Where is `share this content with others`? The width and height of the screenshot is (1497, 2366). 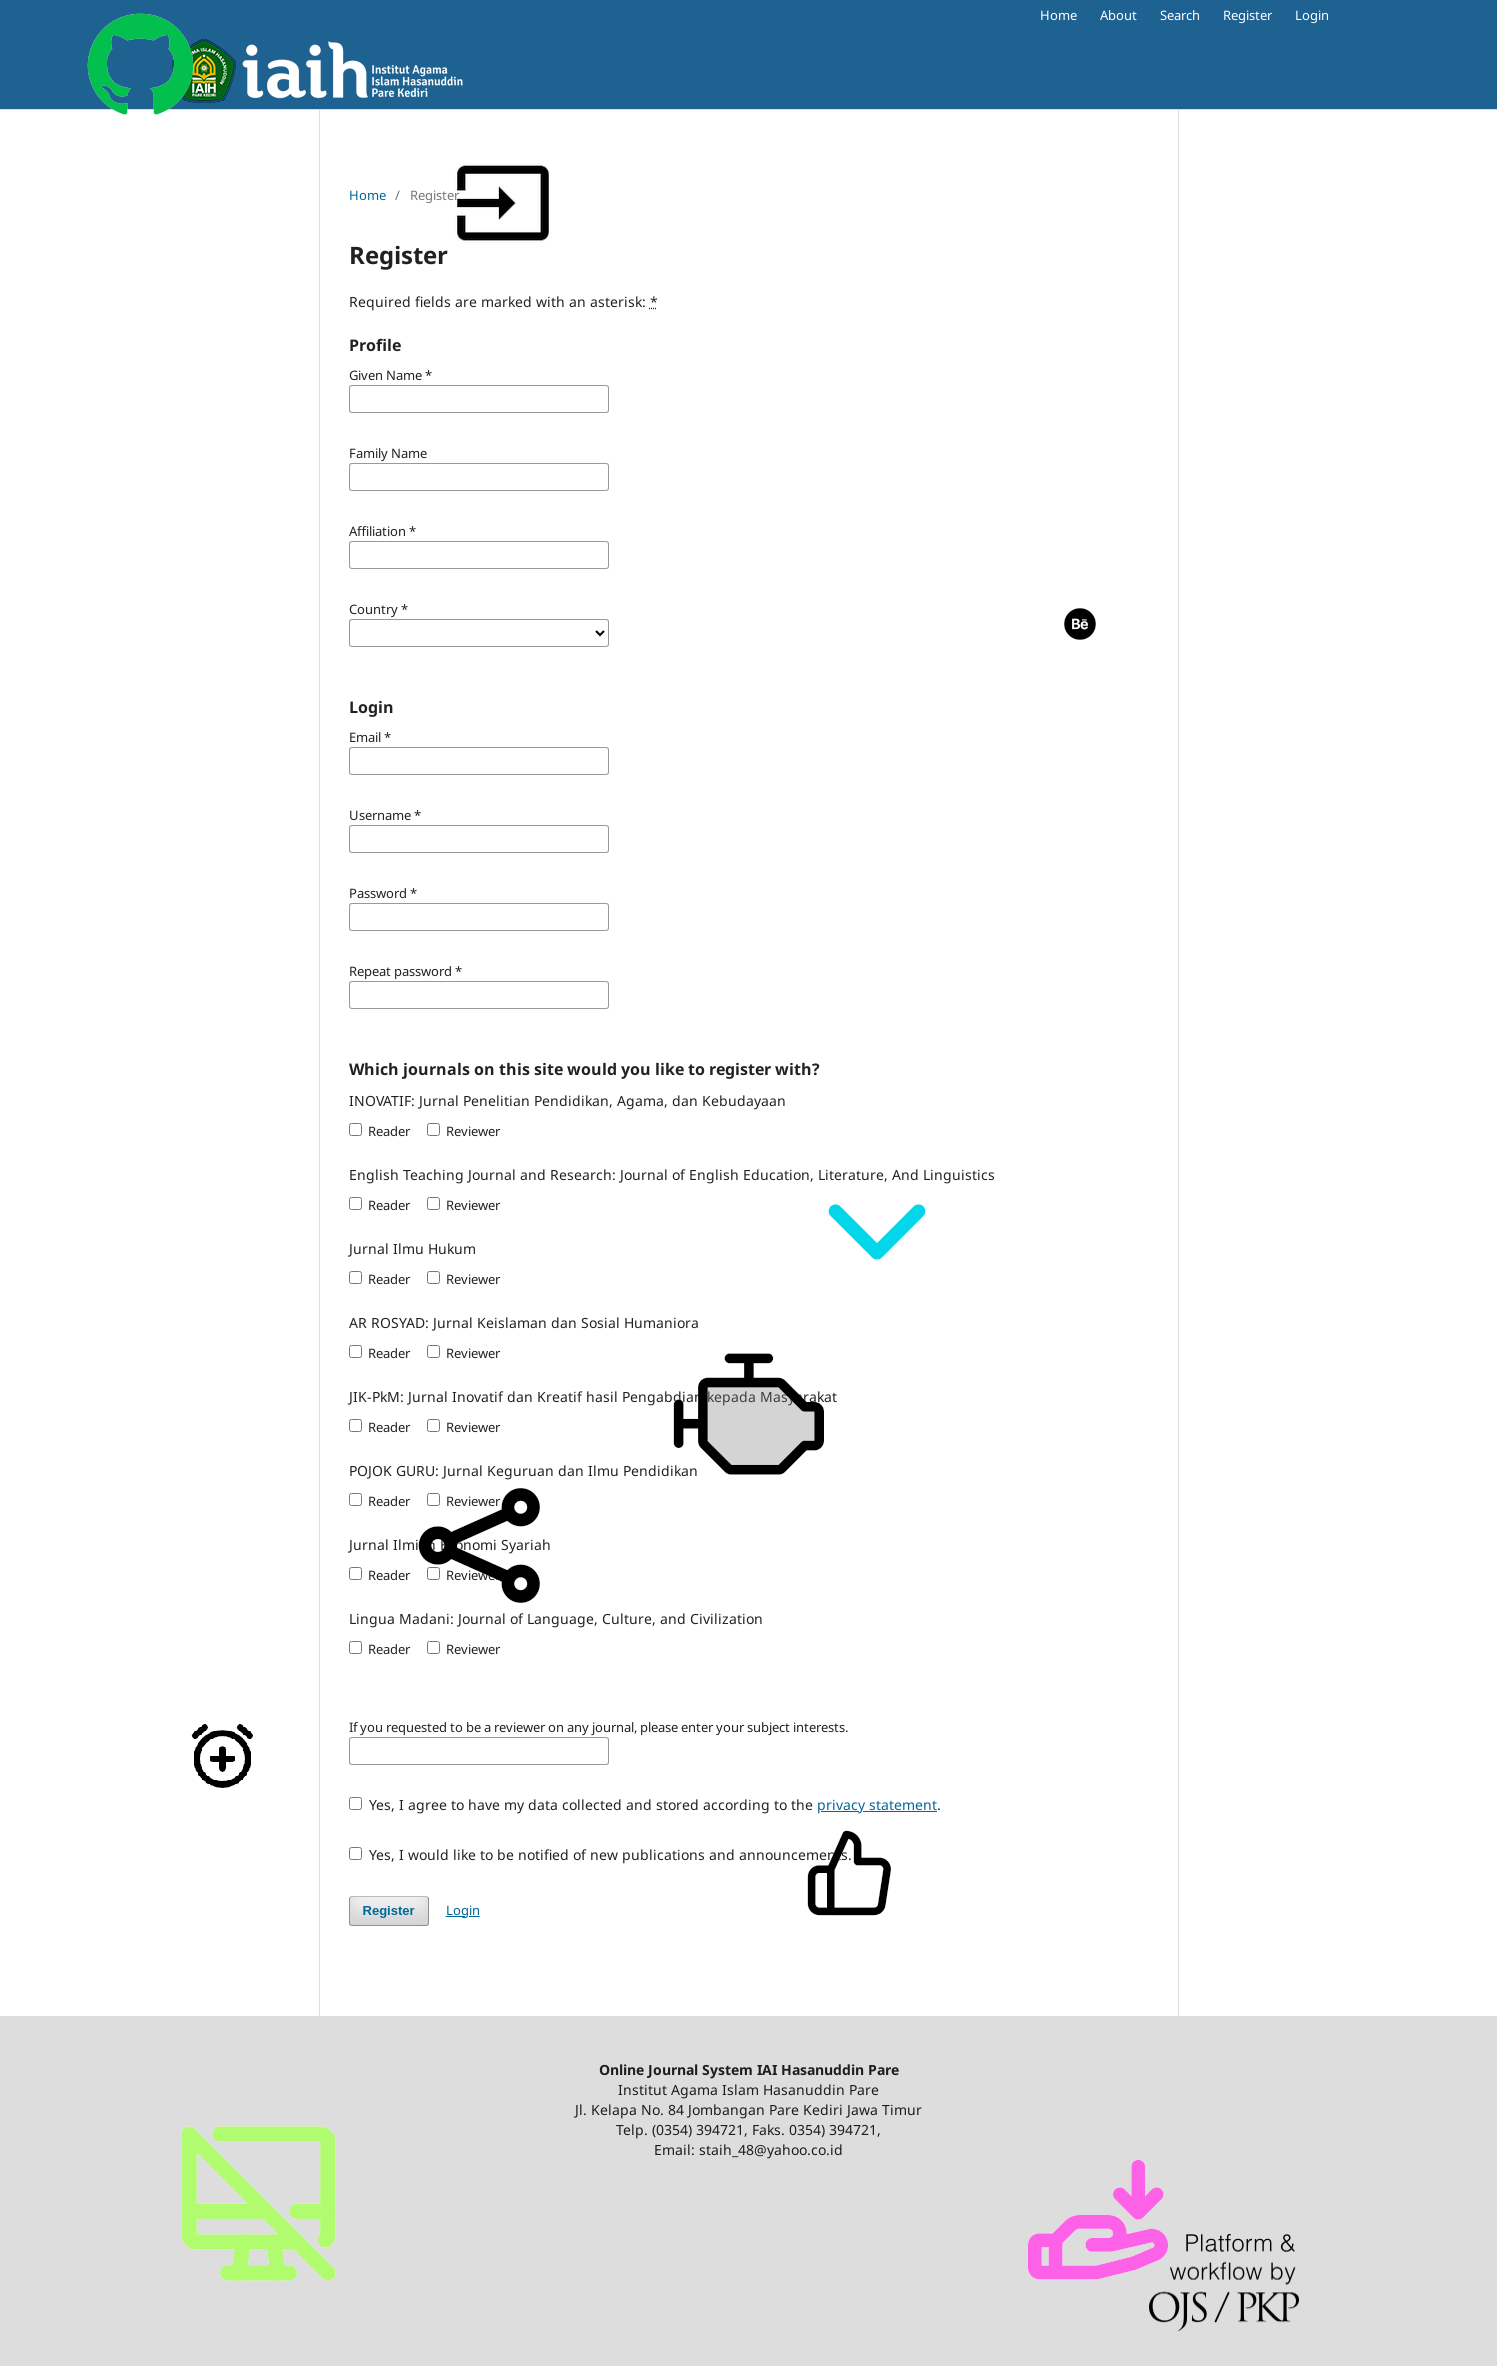 share this content with others is located at coordinates (482, 1545).